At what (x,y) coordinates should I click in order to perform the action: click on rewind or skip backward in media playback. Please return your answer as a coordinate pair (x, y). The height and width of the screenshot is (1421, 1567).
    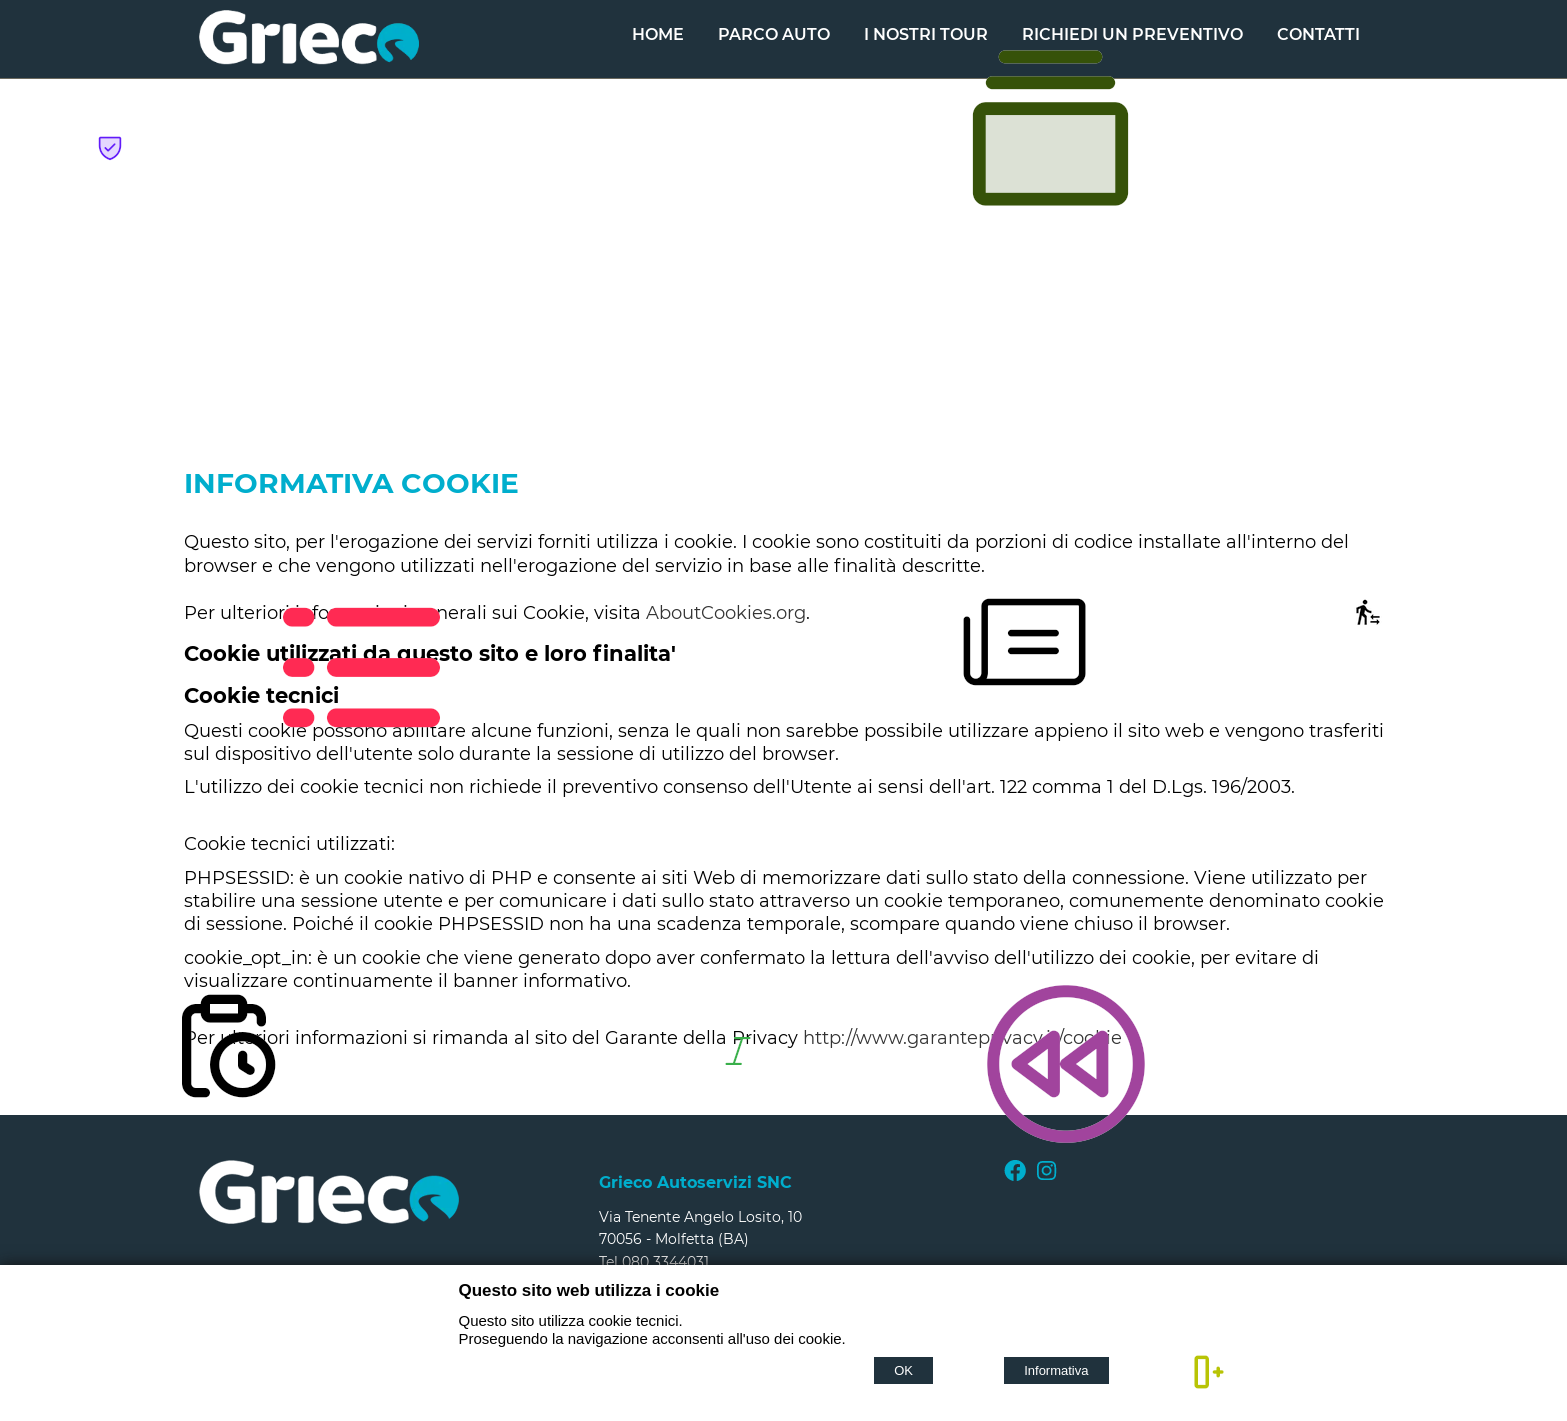
    Looking at the image, I should click on (1066, 1064).